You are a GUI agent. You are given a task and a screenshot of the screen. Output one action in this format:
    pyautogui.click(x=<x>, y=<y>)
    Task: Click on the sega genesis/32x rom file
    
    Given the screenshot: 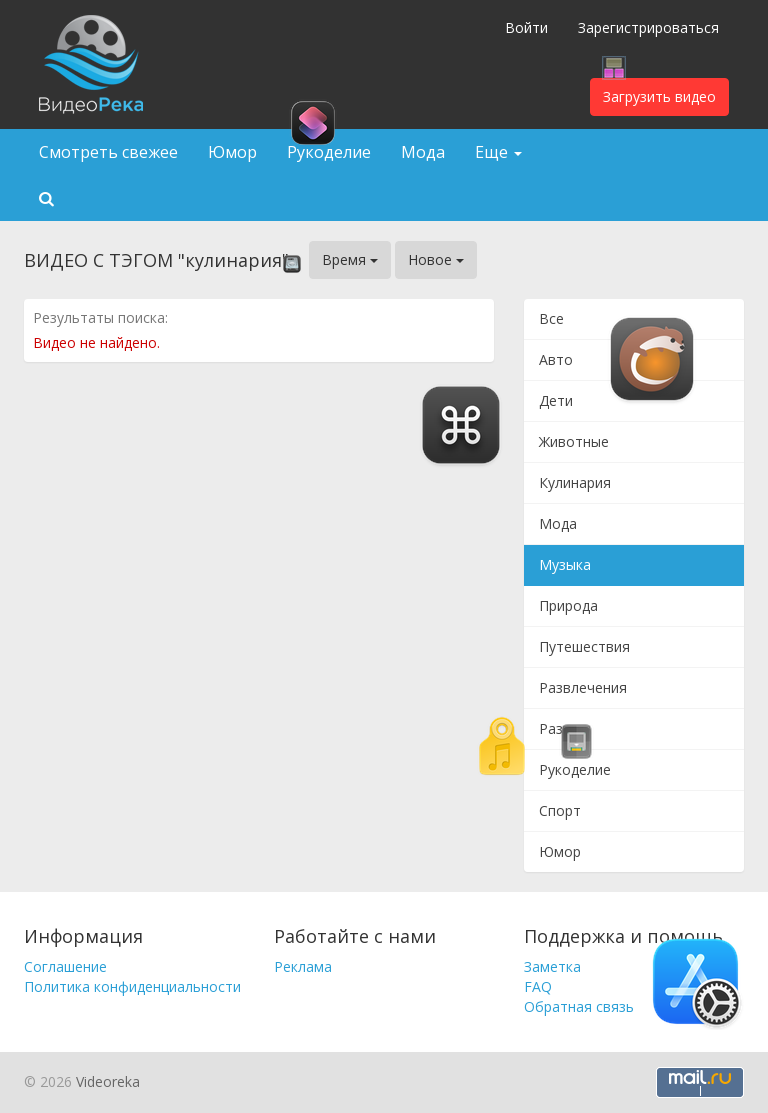 What is the action you would take?
    pyautogui.click(x=576, y=741)
    